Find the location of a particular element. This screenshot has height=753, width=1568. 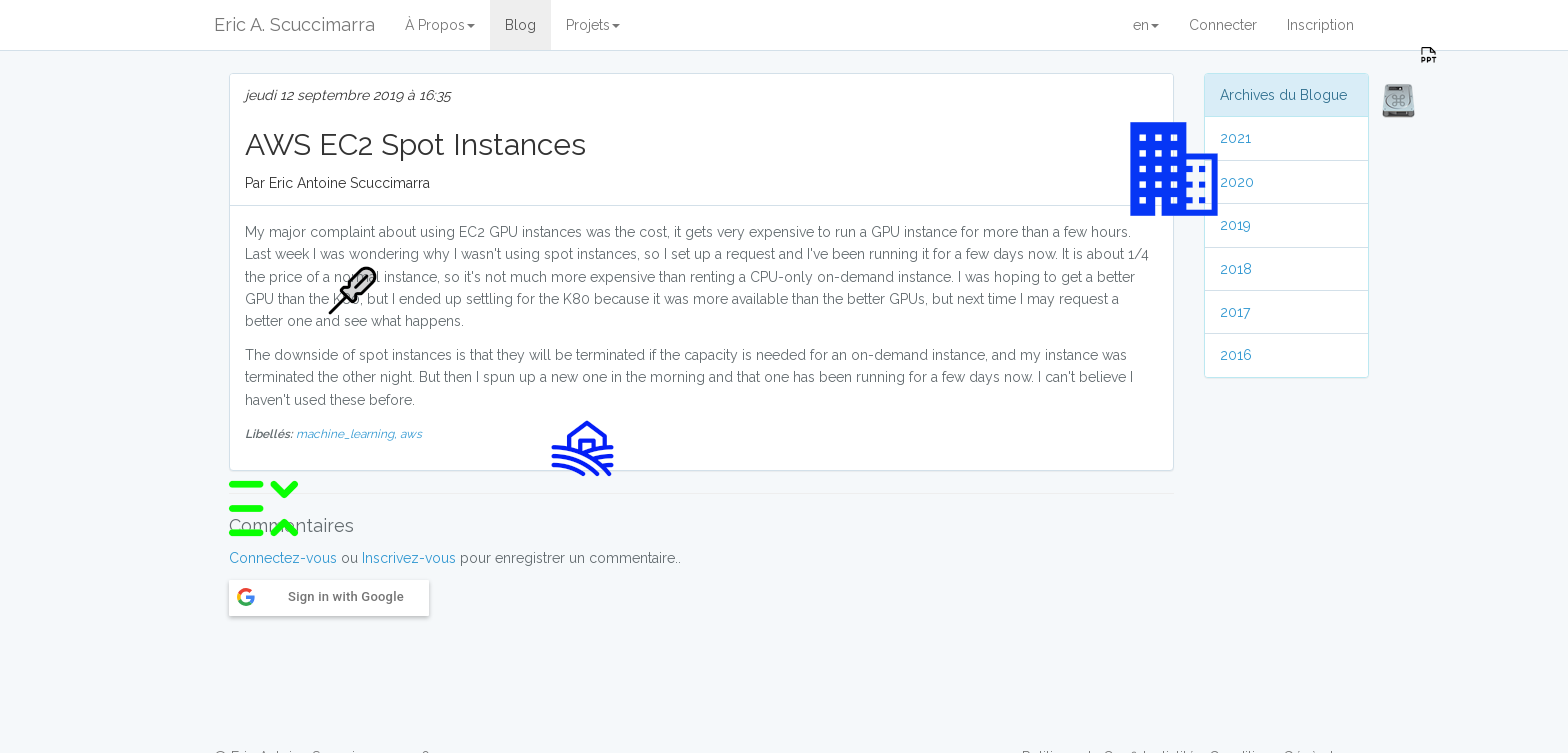

access the root system drive is located at coordinates (1398, 100).